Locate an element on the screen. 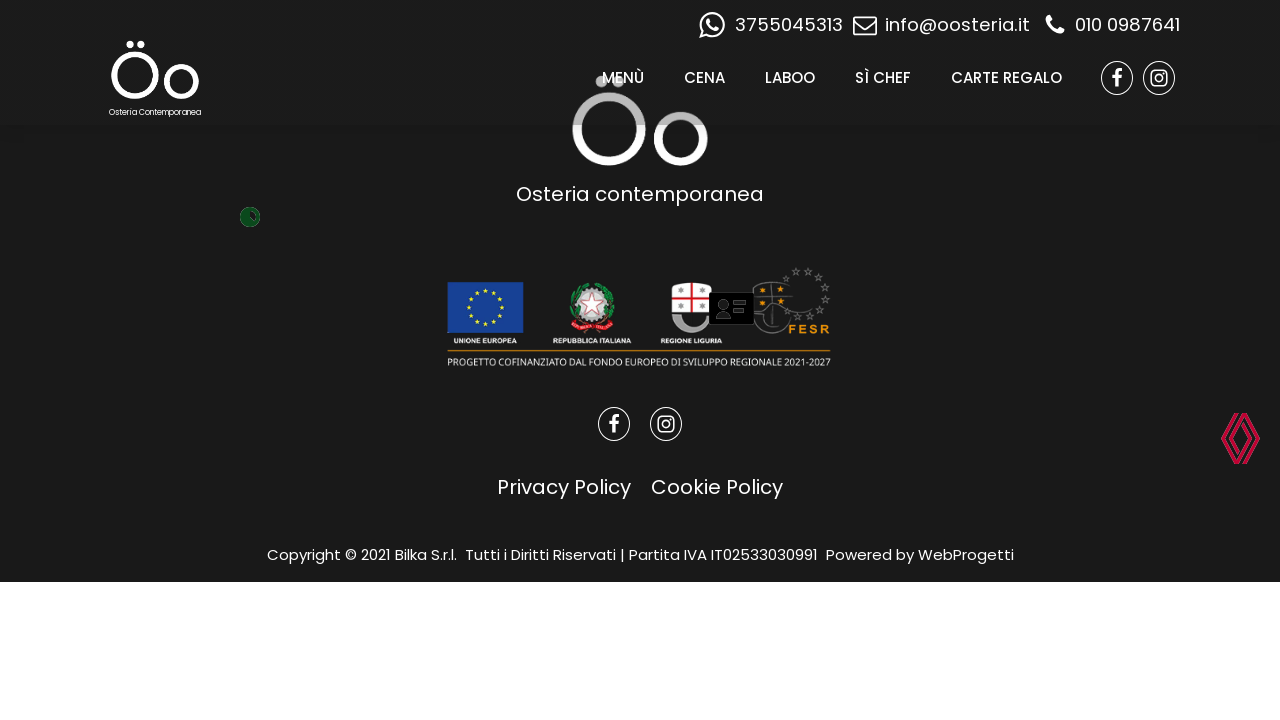 This screenshot has width=1280, height=720. renault brand logo is located at coordinates (1240, 438).